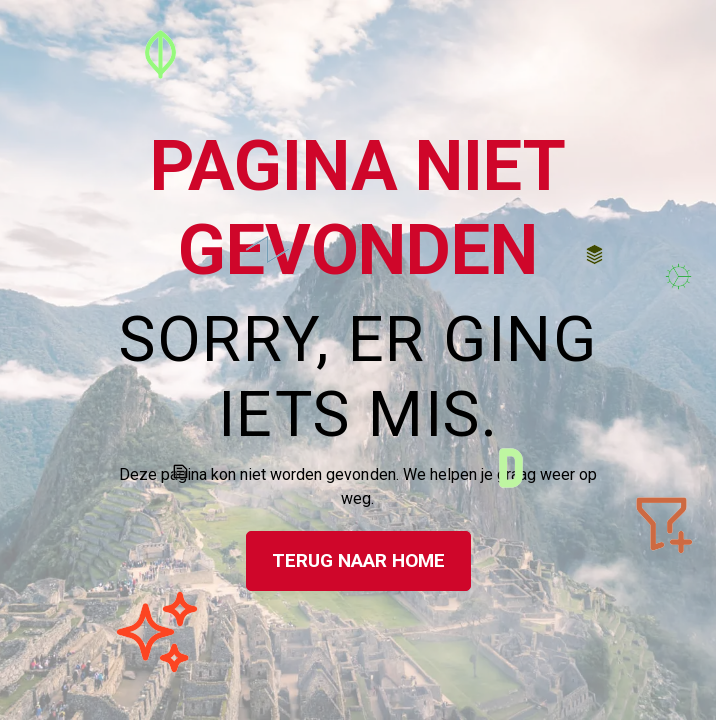 This screenshot has height=720, width=716. I want to click on view text document or snippet, so click(180, 471).